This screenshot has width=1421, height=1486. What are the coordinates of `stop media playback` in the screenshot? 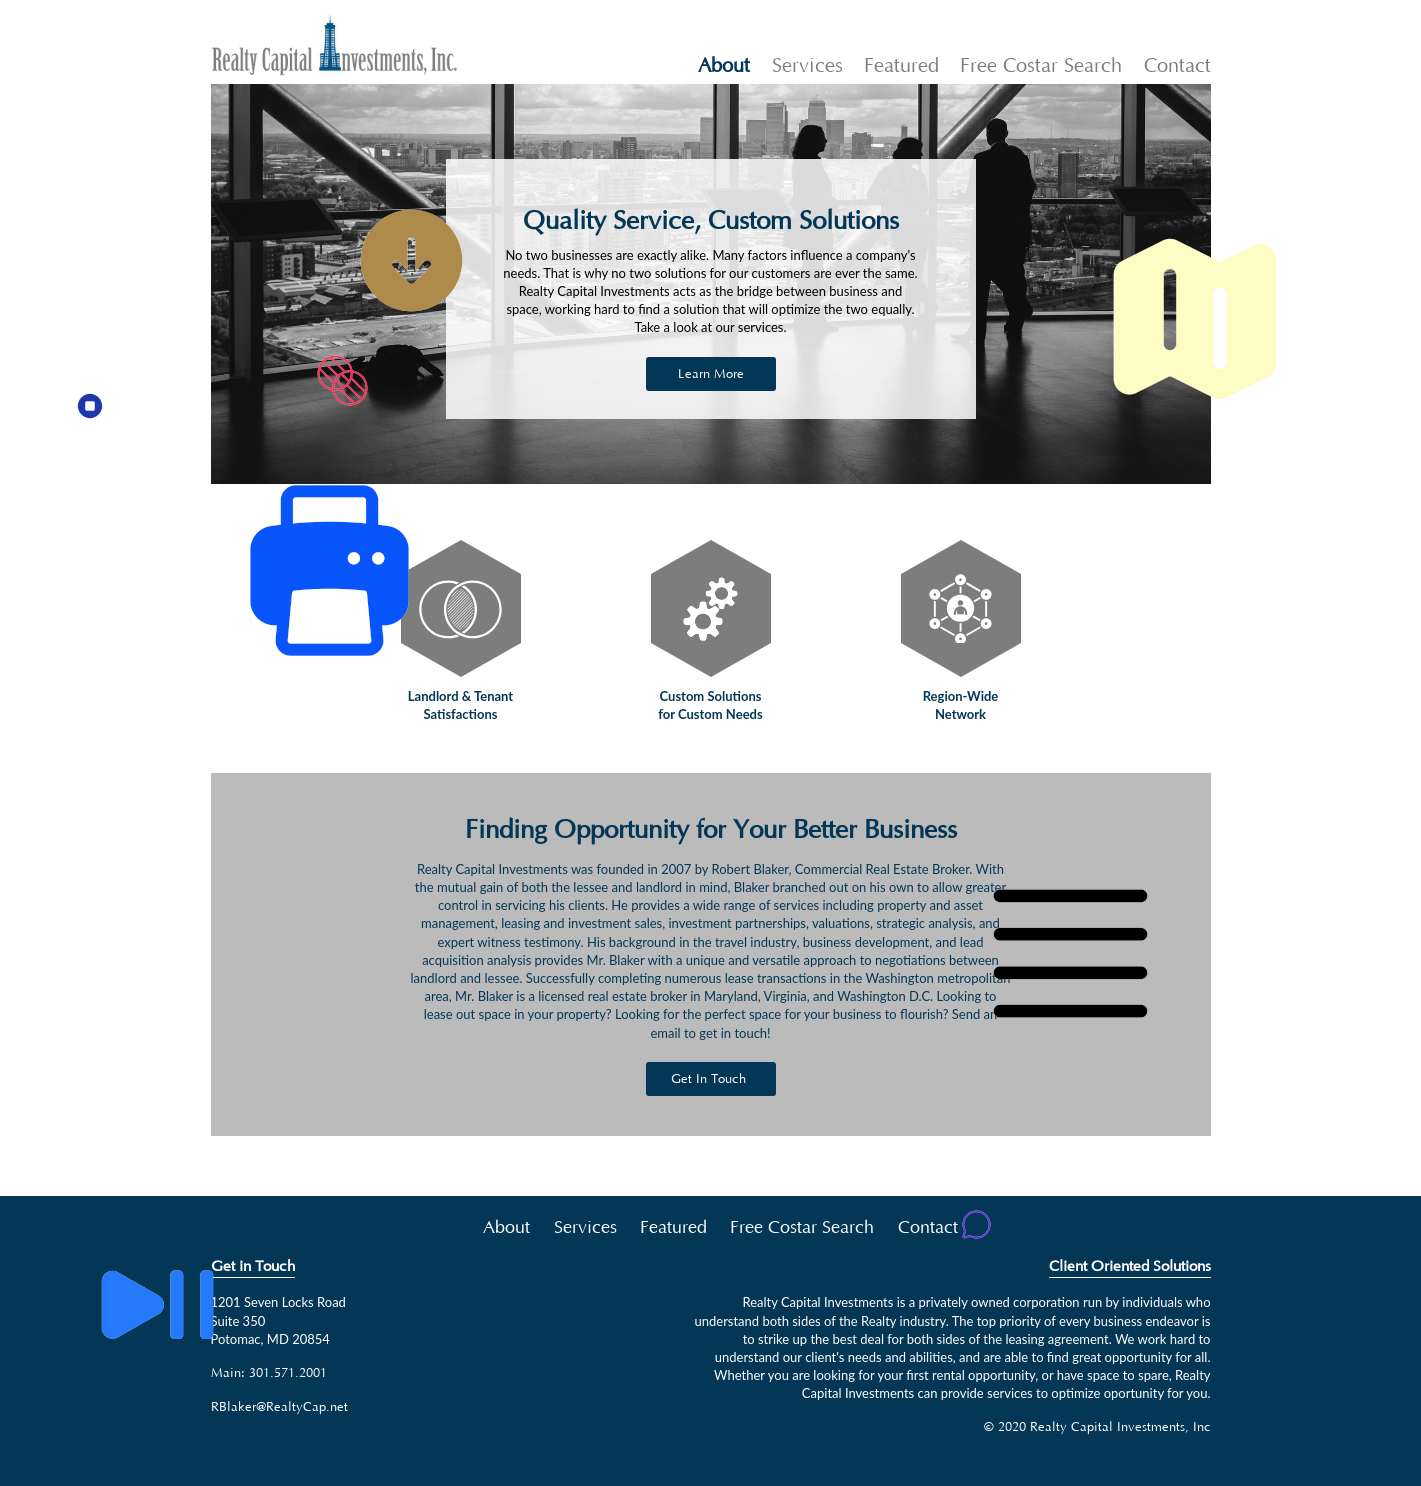 It's located at (90, 406).